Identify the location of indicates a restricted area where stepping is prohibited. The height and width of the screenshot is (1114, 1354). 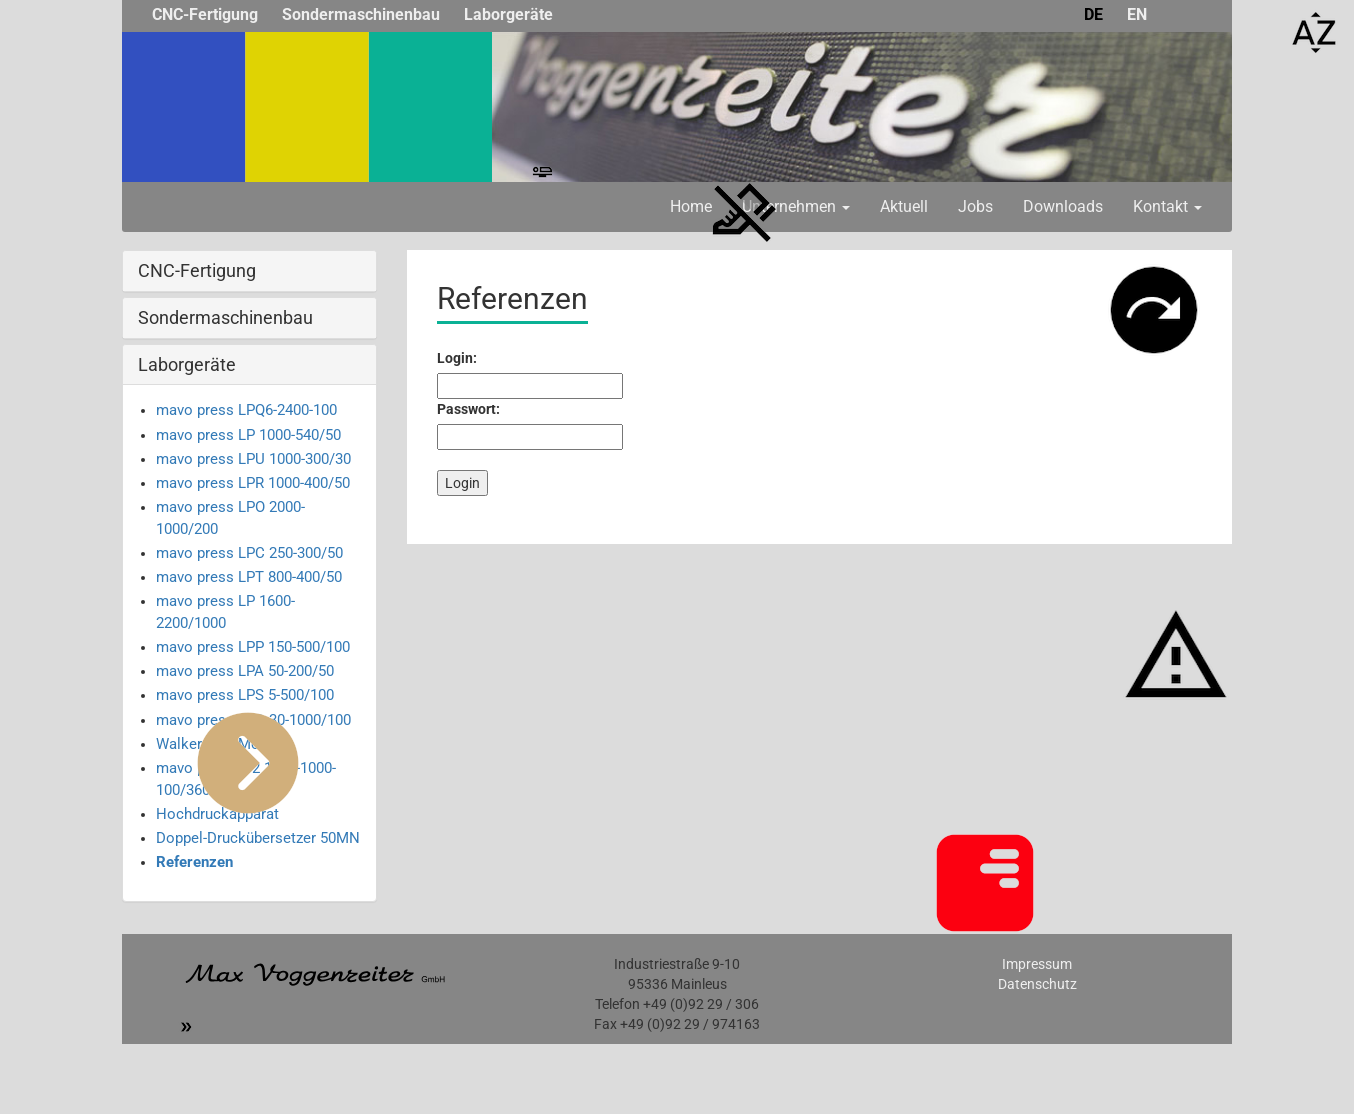
(744, 211).